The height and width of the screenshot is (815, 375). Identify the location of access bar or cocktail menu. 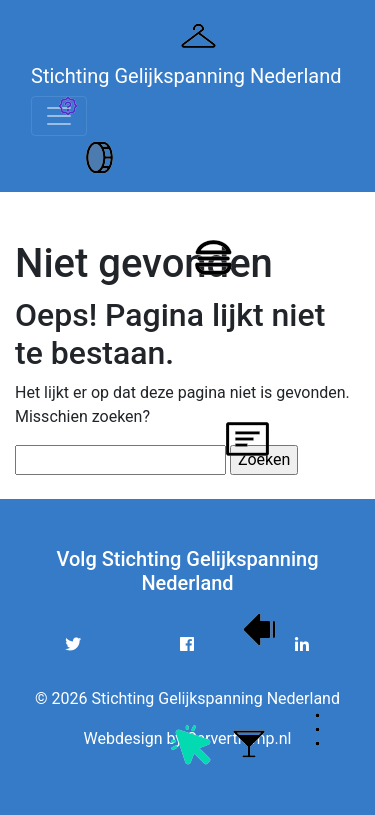
(249, 744).